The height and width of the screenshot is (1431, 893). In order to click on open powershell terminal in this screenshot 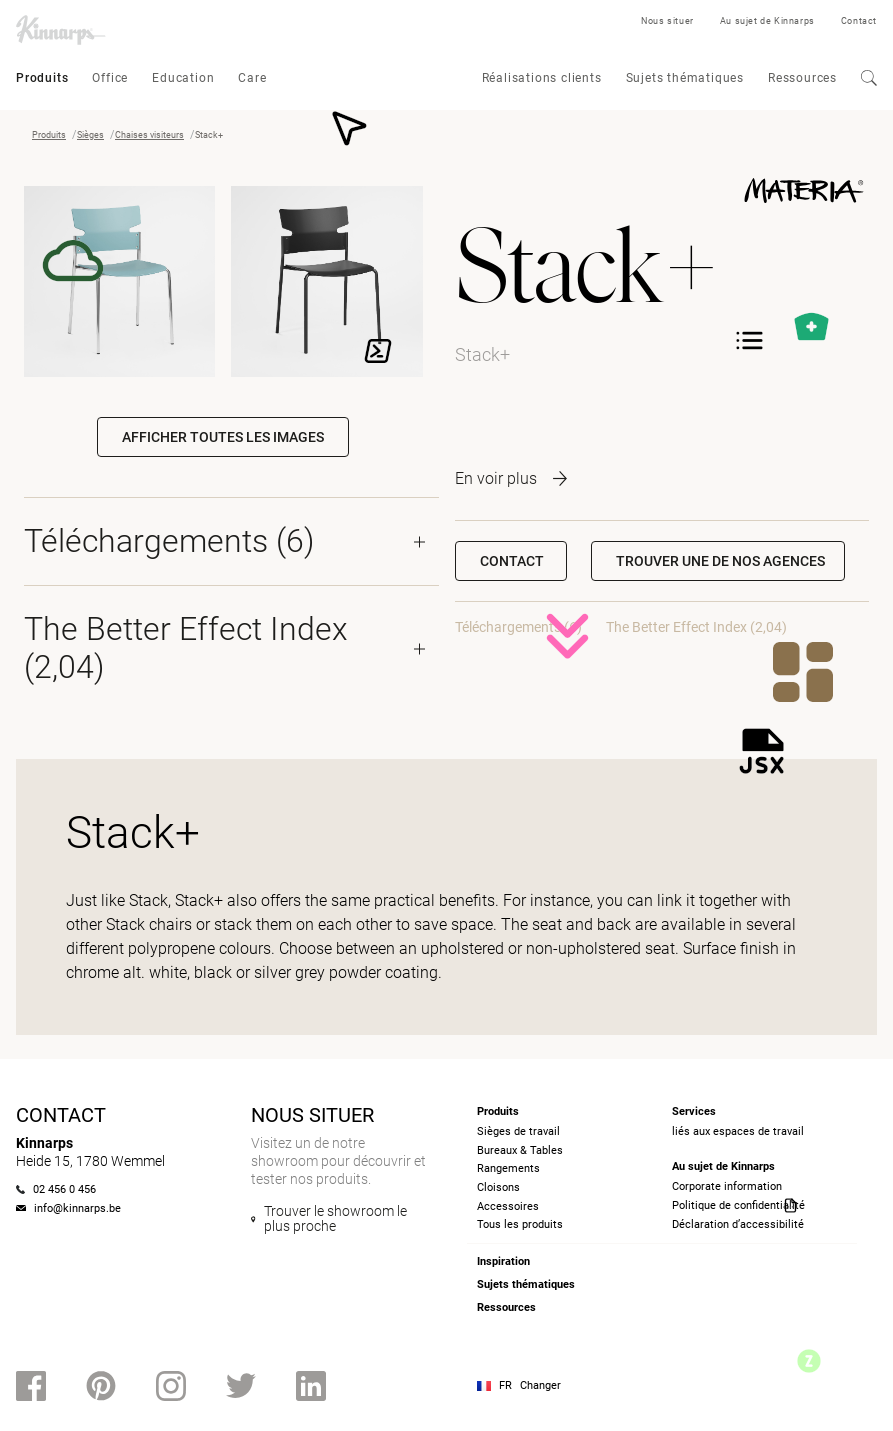, I will do `click(378, 351)`.